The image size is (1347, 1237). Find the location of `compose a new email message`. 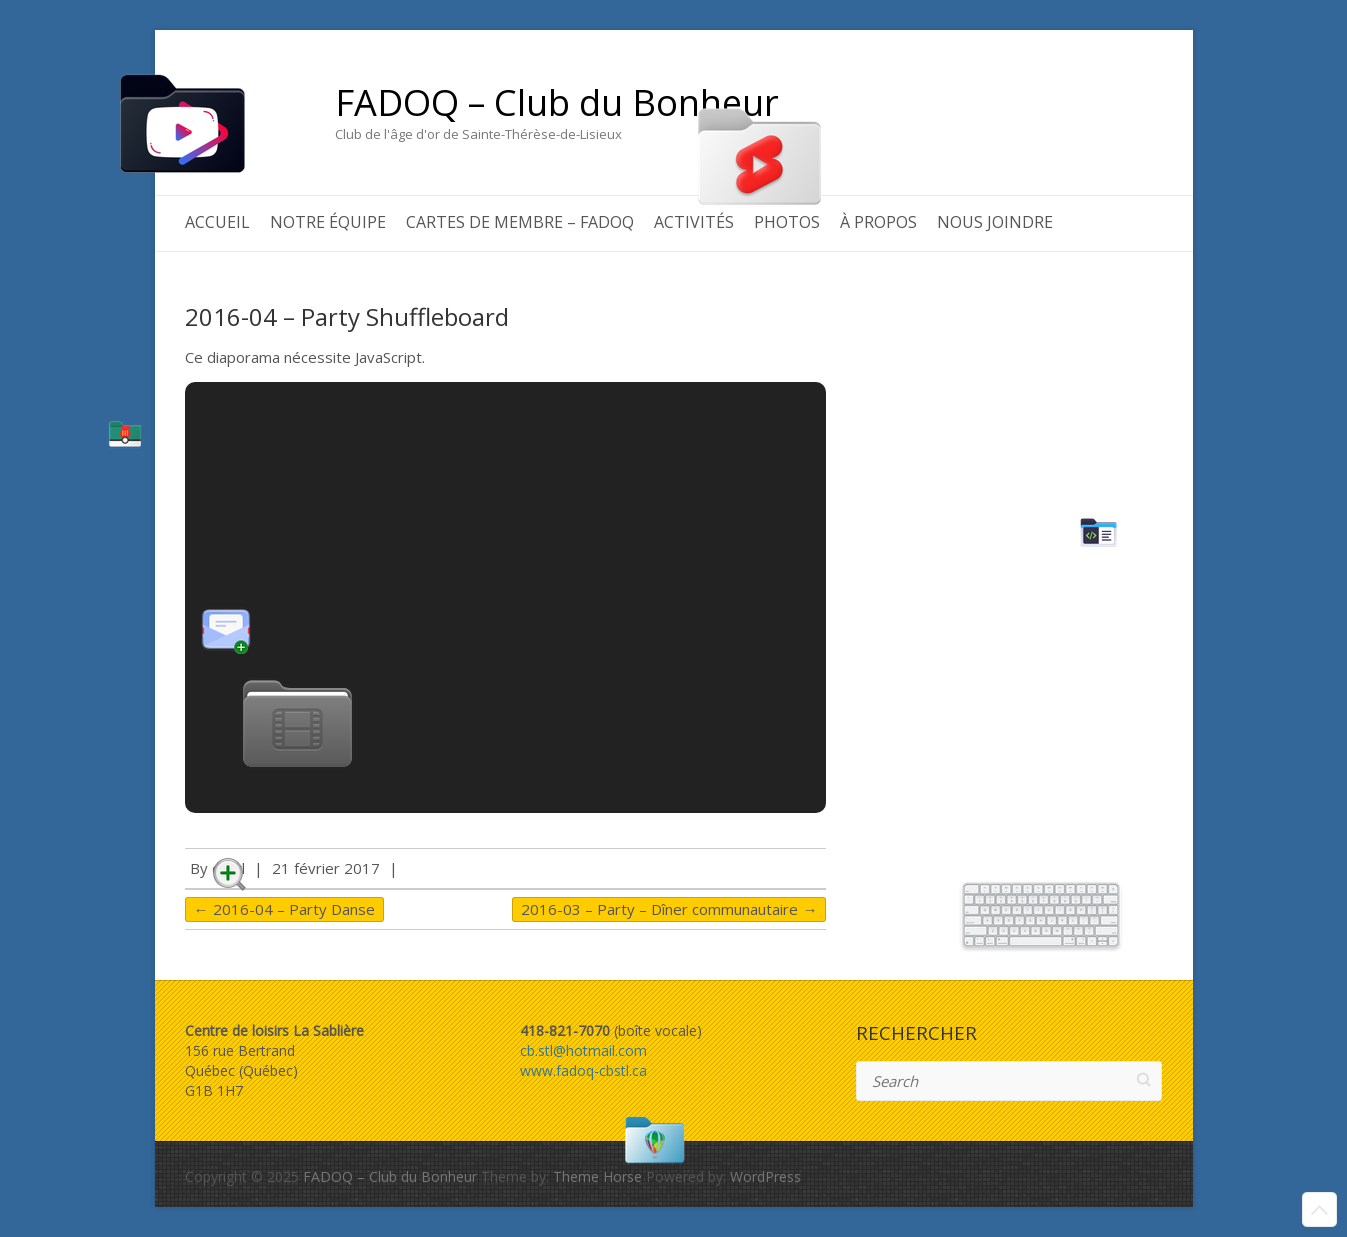

compose a new email message is located at coordinates (226, 629).